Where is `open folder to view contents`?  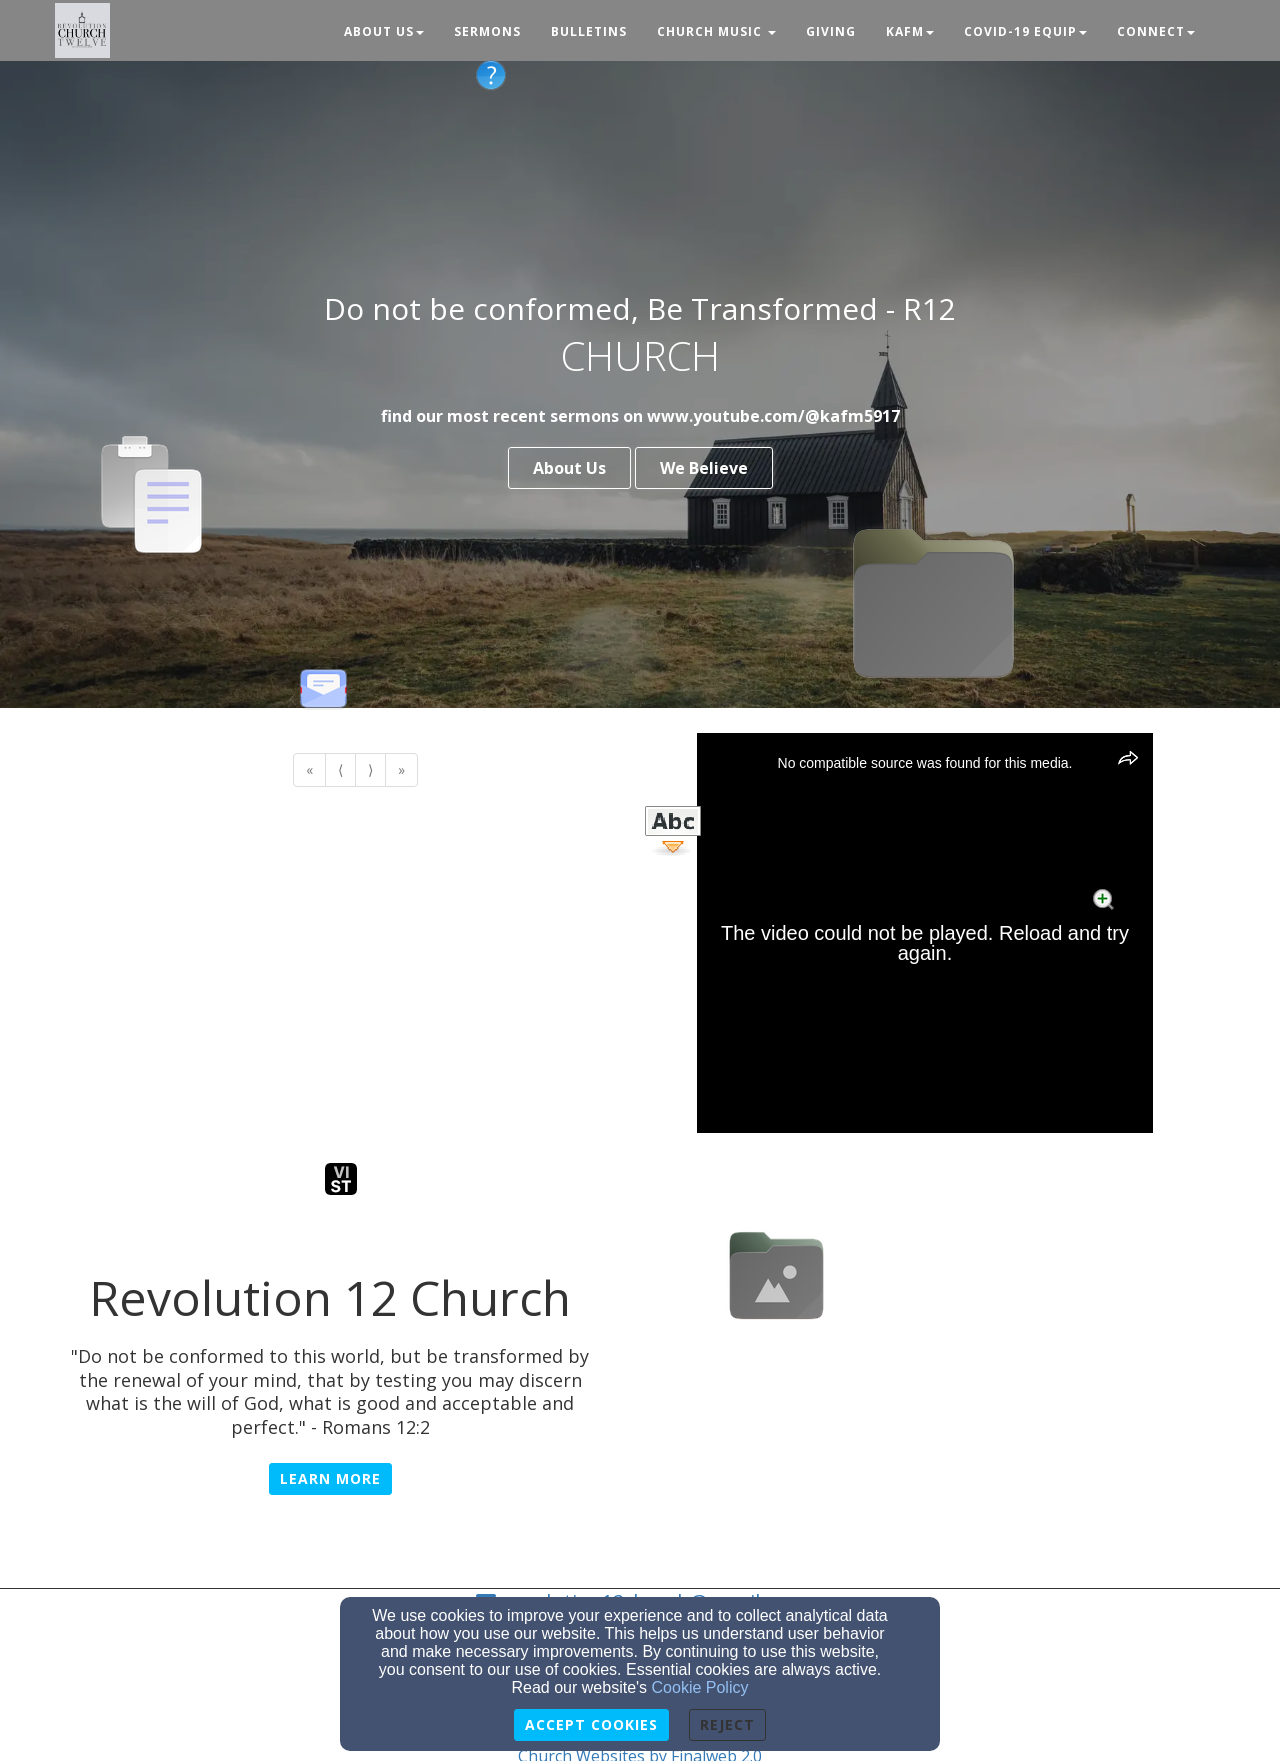 open folder to view contents is located at coordinates (933, 603).